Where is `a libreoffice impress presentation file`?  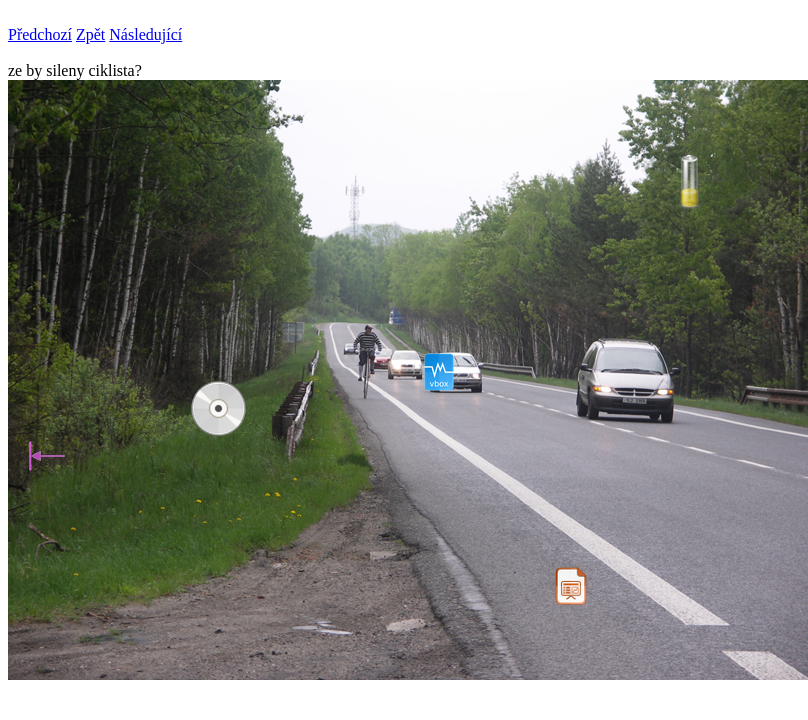 a libreoffice impress presentation file is located at coordinates (571, 586).